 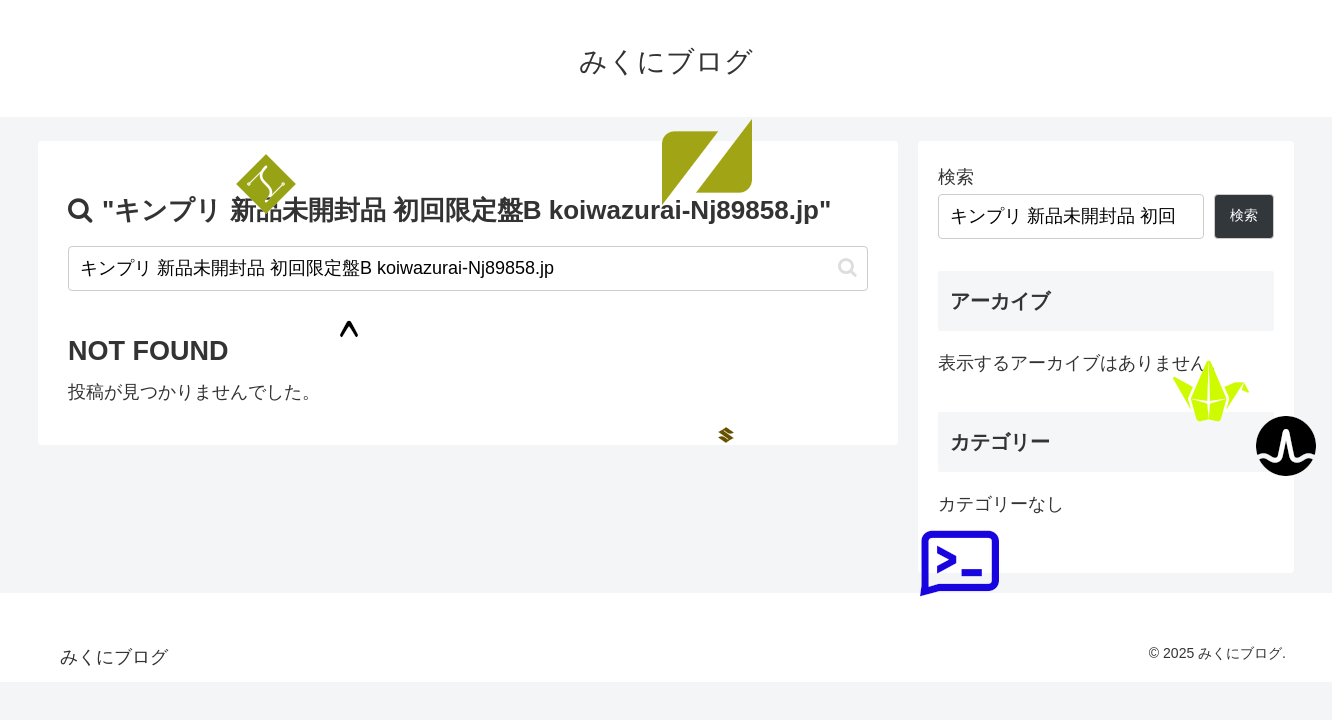 I want to click on expo development platform logo, so click(x=349, y=329).